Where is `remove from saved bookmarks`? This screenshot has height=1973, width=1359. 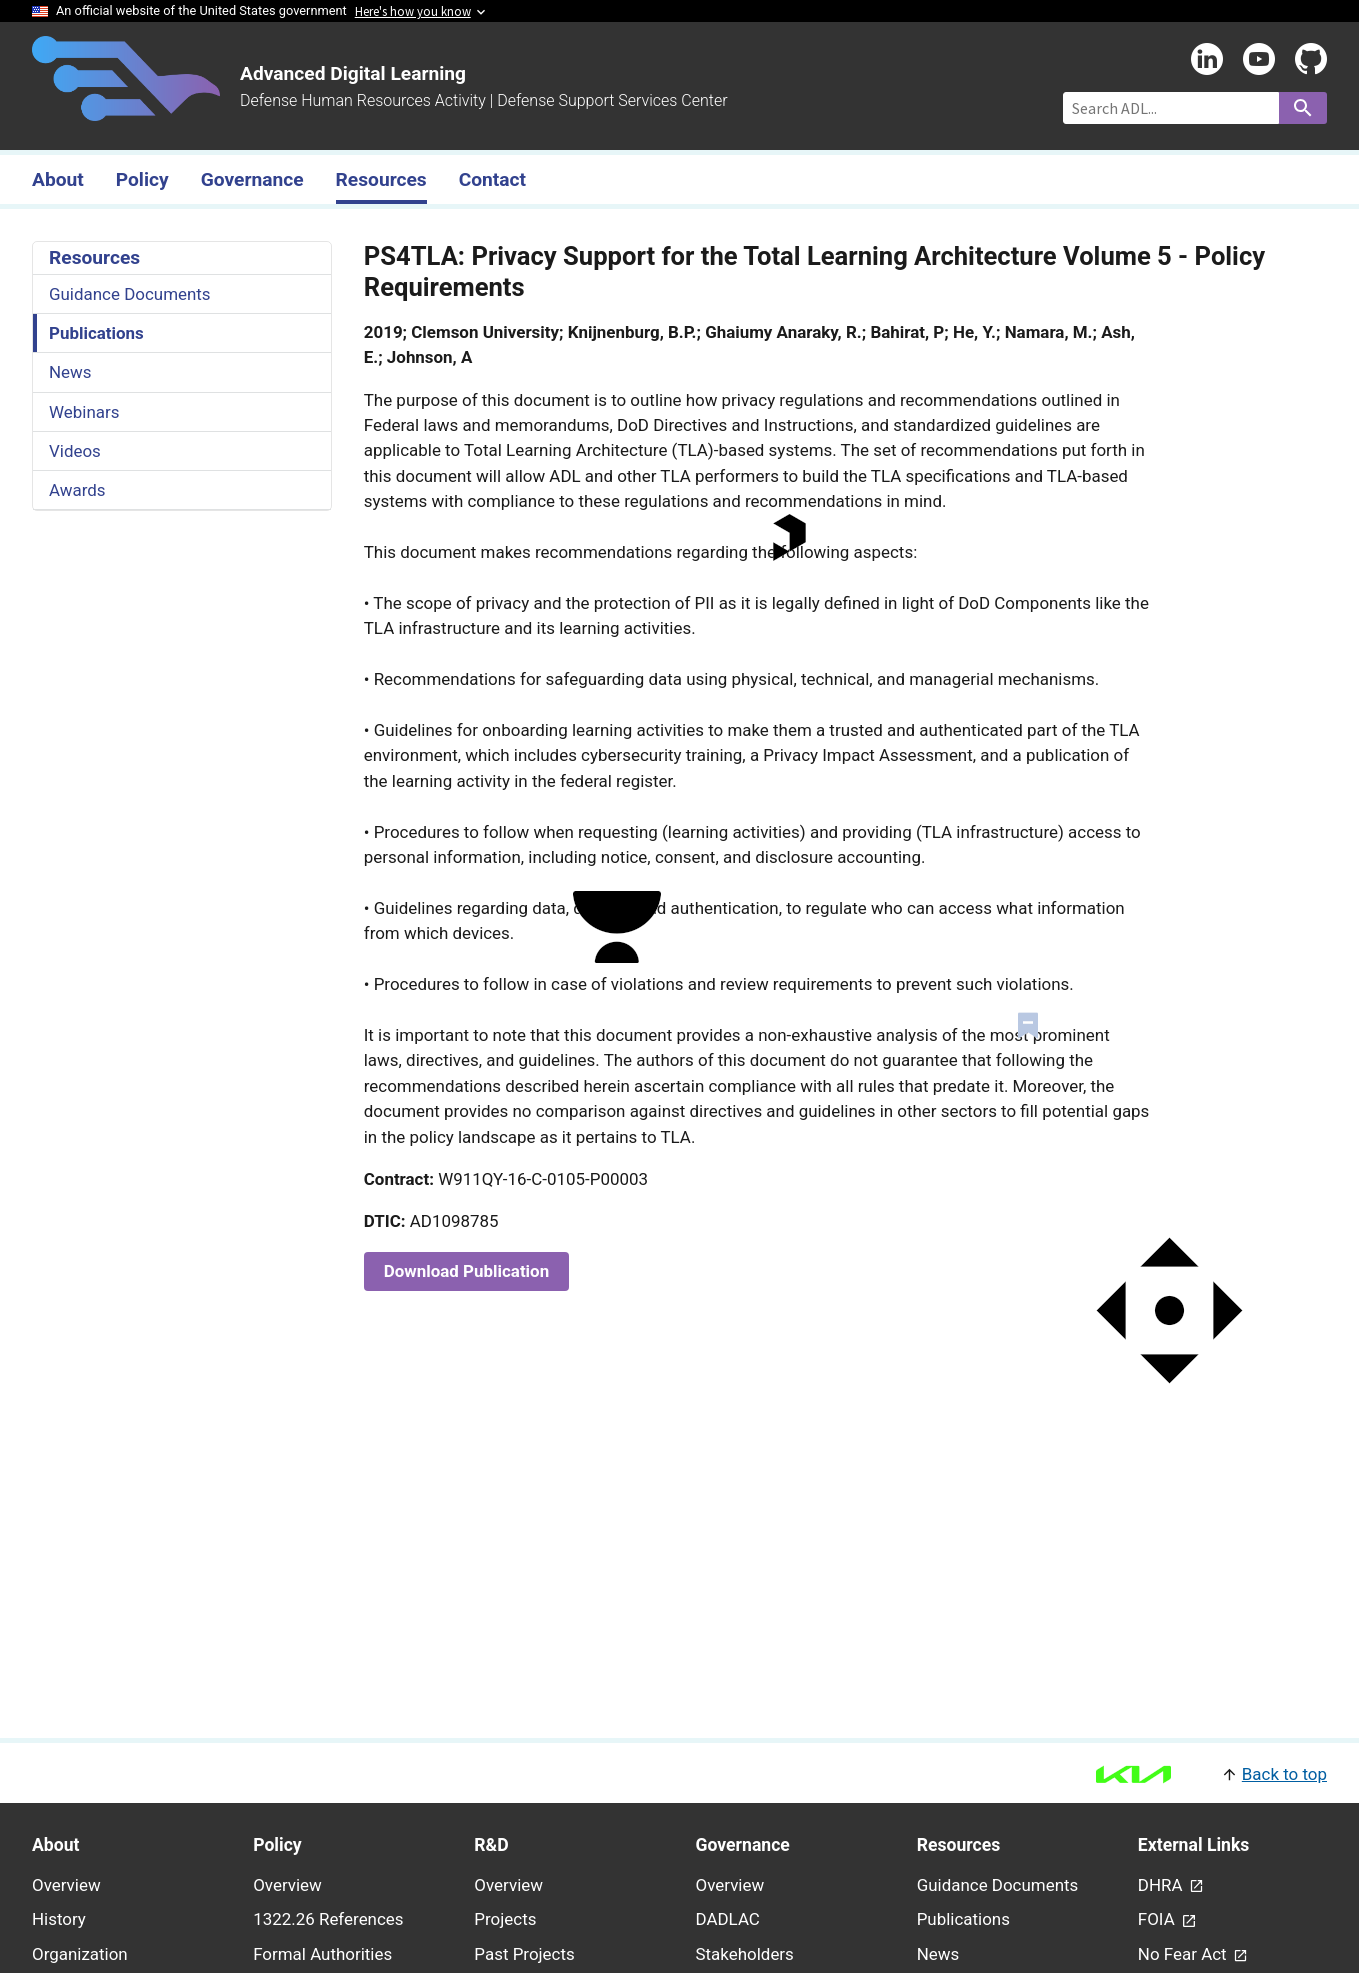 remove from saved bookmarks is located at coordinates (1028, 1025).